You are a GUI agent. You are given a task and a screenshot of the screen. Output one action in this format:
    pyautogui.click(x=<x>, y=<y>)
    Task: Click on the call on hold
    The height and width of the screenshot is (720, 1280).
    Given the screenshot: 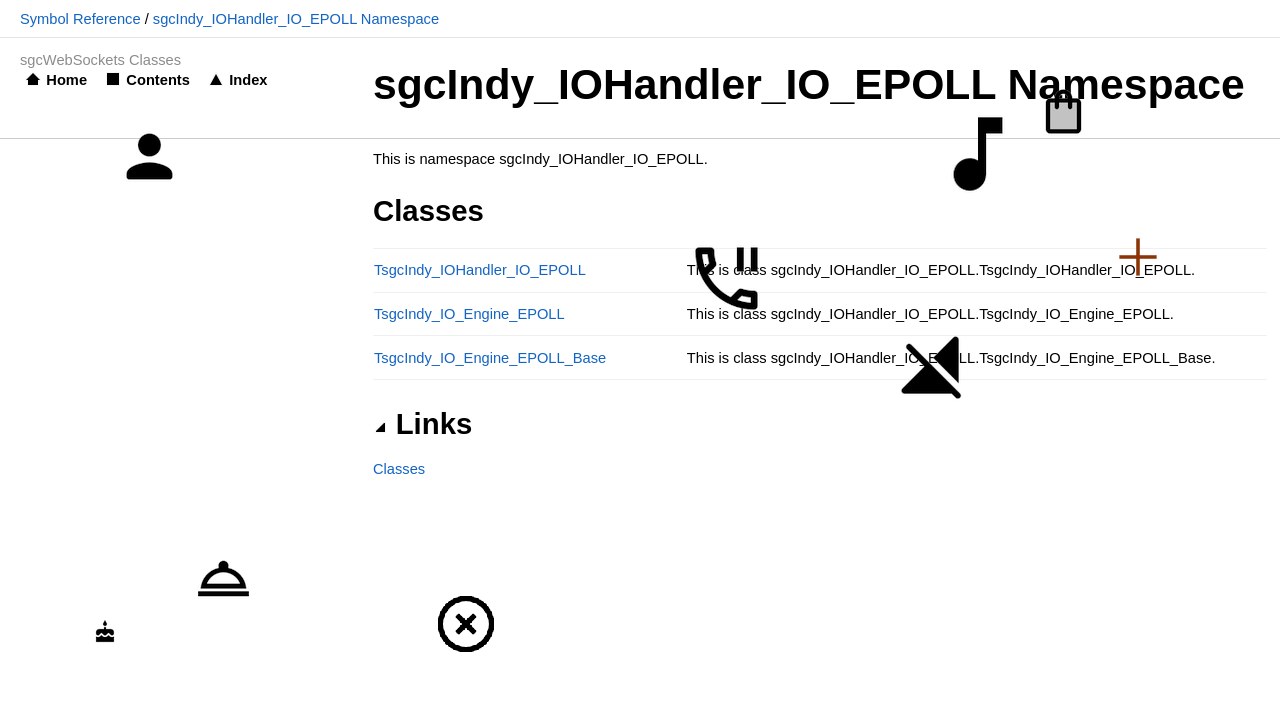 What is the action you would take?
    pyautogui.click(x=726, y=278)
    